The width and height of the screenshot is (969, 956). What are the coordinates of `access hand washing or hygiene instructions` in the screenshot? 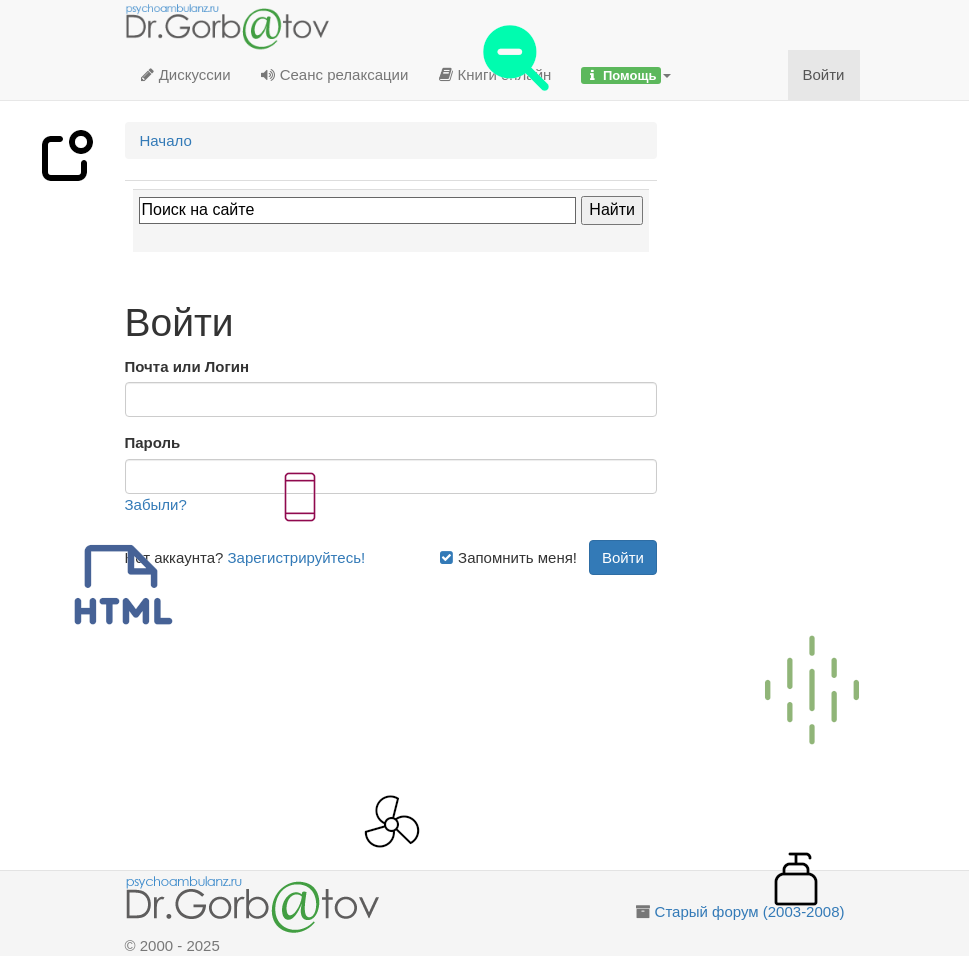 It's located at (796, 880).